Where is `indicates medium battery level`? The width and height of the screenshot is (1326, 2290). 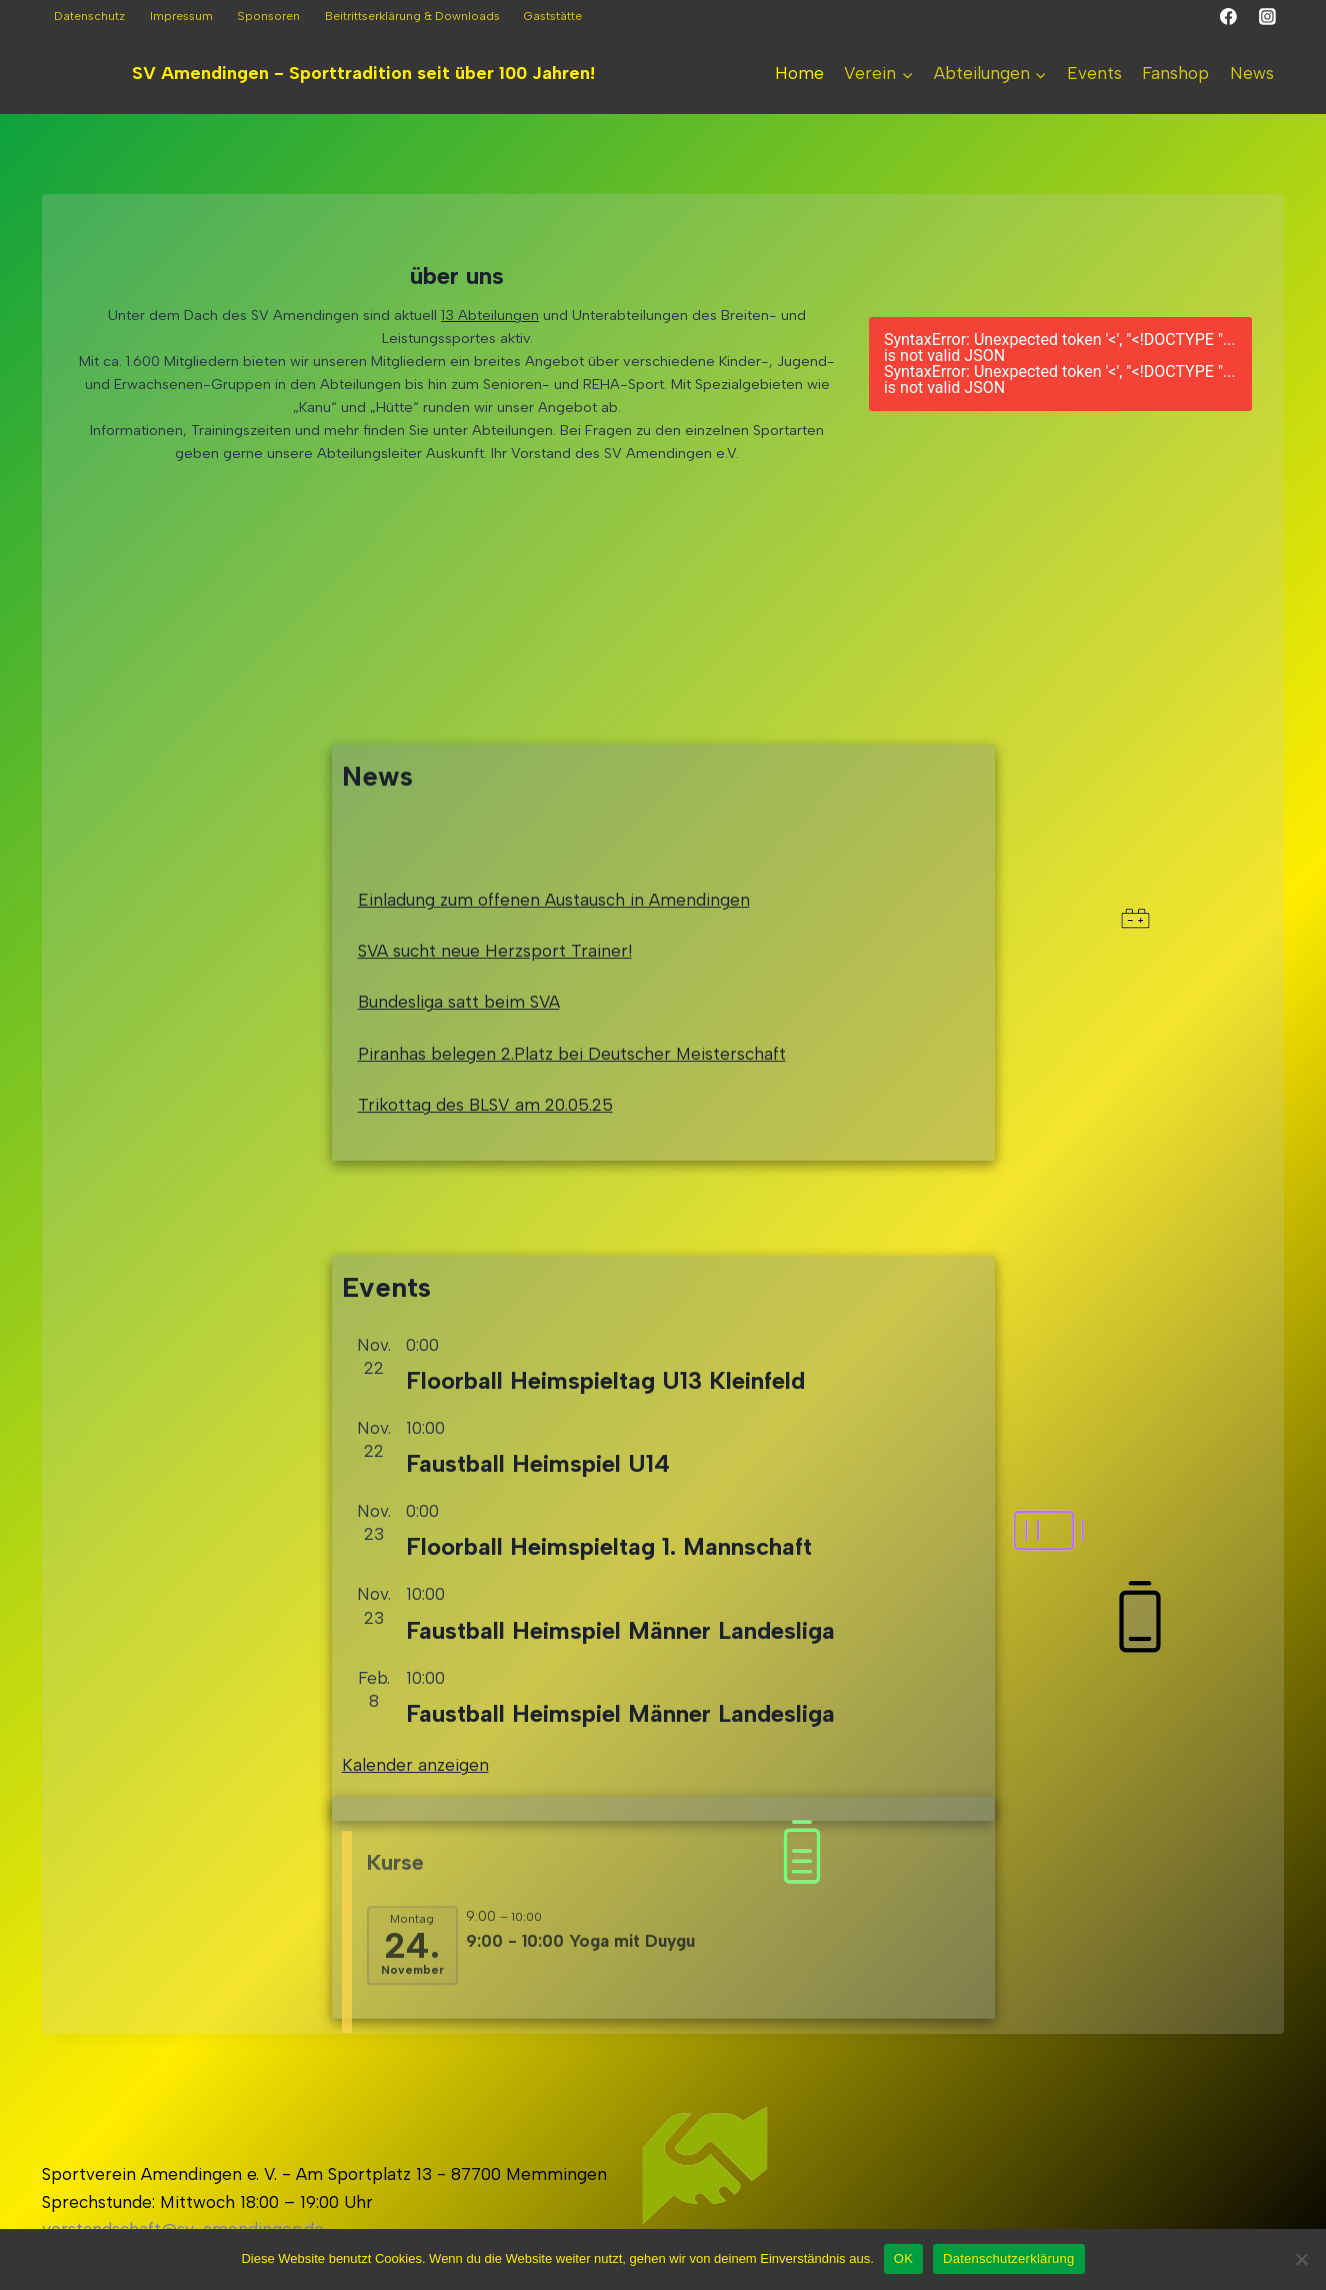
indicates medium battery level is located at coordinates (1047, 1530).